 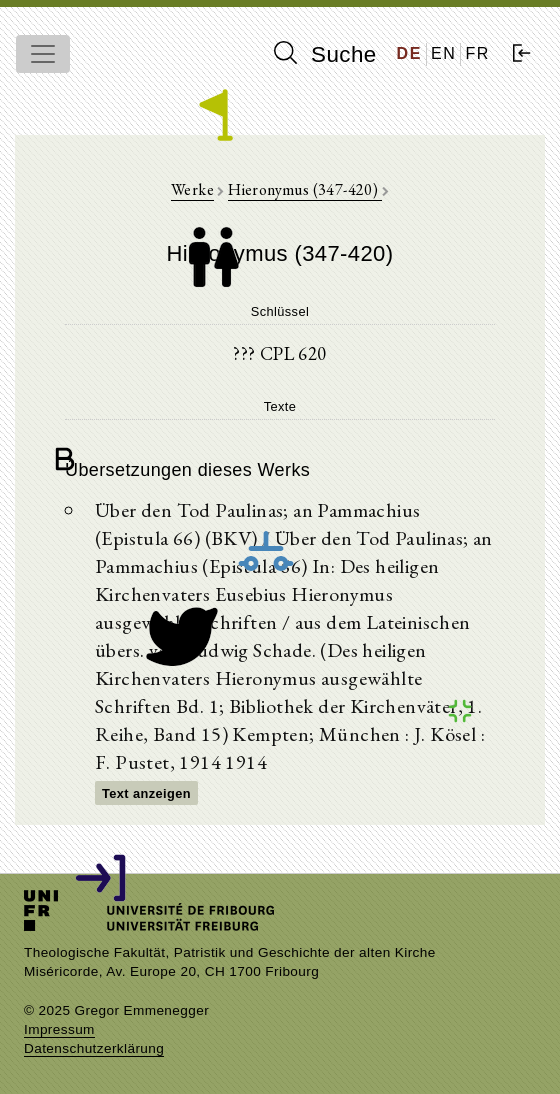 I want to click on minimize or collapse the current window, so click(x=460, y=711).